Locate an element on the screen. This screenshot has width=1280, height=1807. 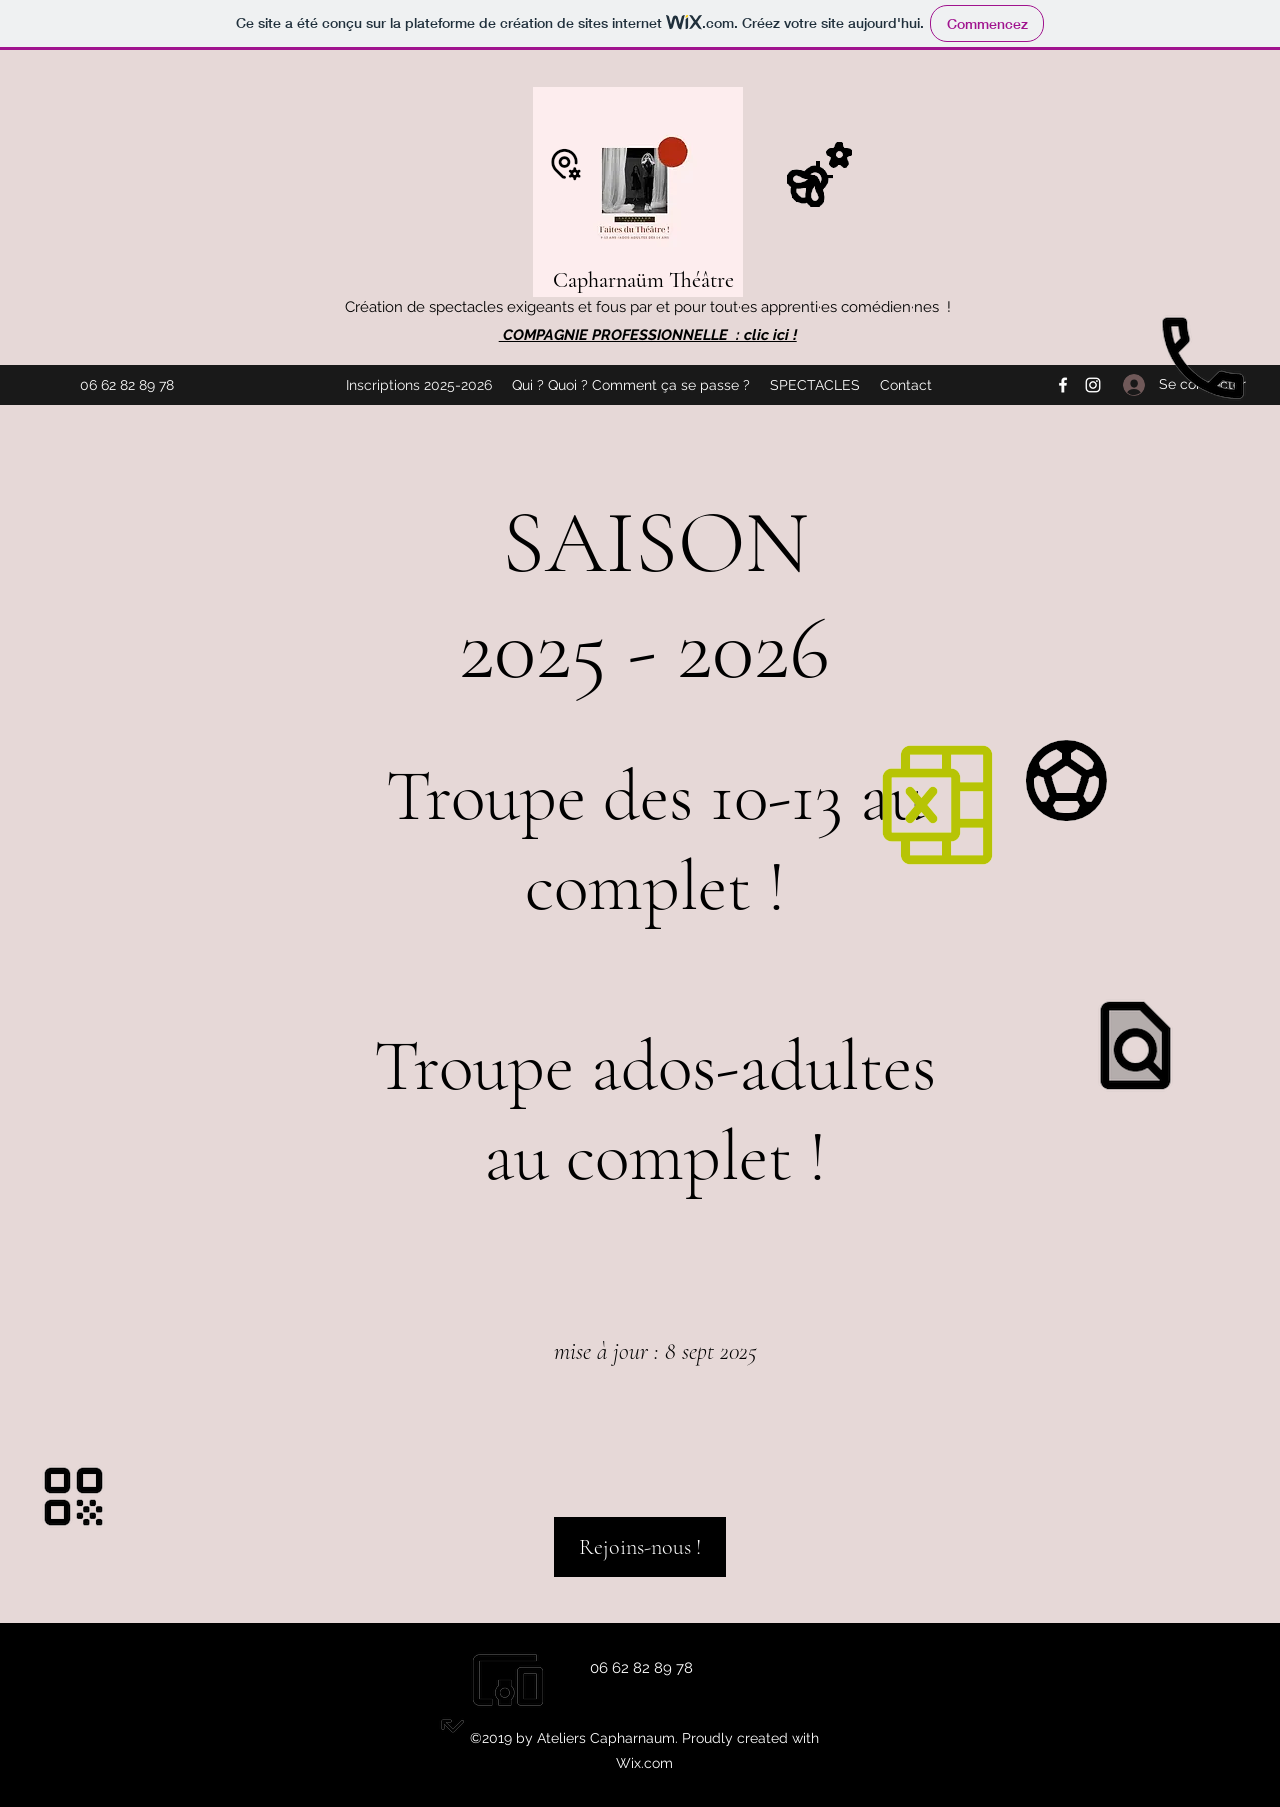
make a phone call is located at coordinates (1203, 358).